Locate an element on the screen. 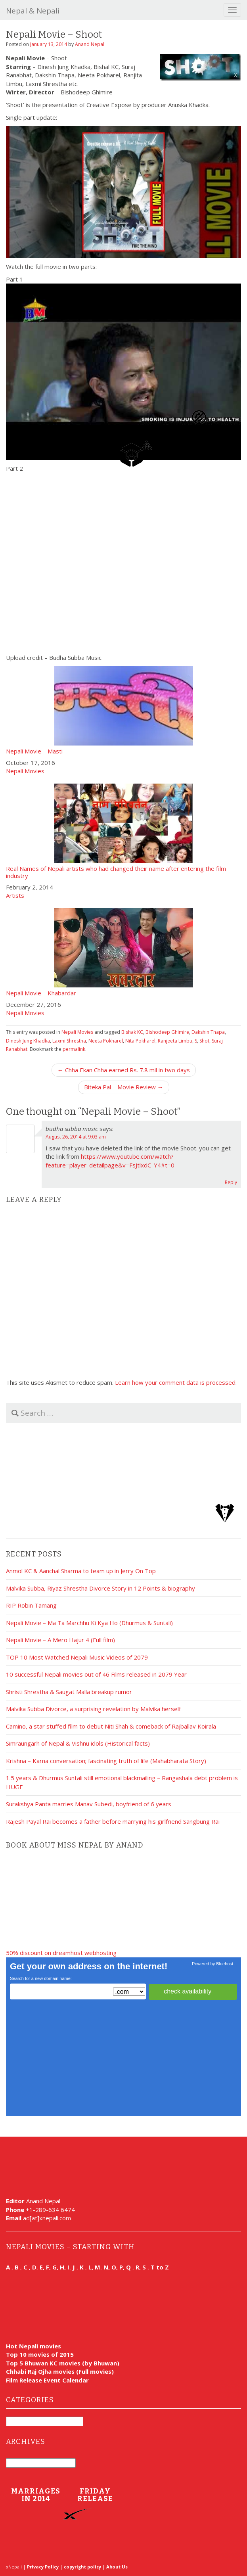  indicates public domain or copyright-free content is located at coordinates (199, 417).